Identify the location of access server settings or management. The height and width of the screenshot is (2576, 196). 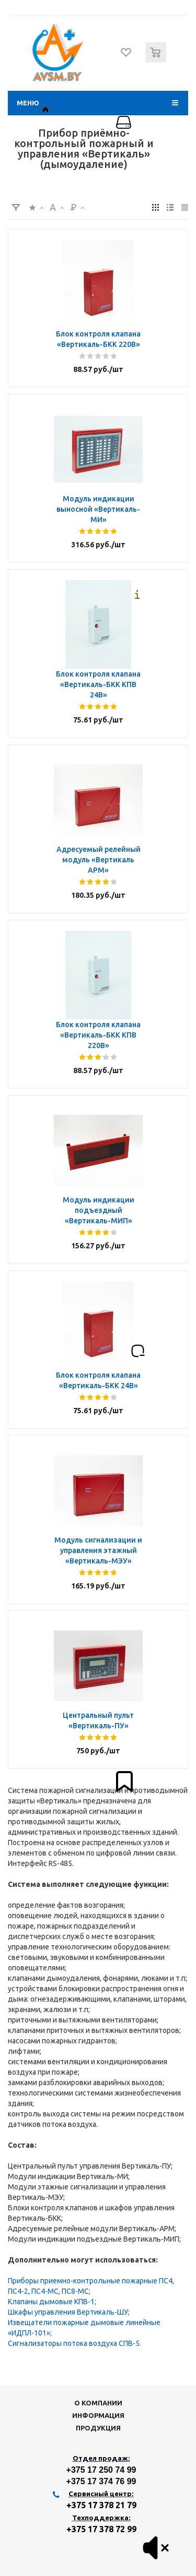
(123, 122).